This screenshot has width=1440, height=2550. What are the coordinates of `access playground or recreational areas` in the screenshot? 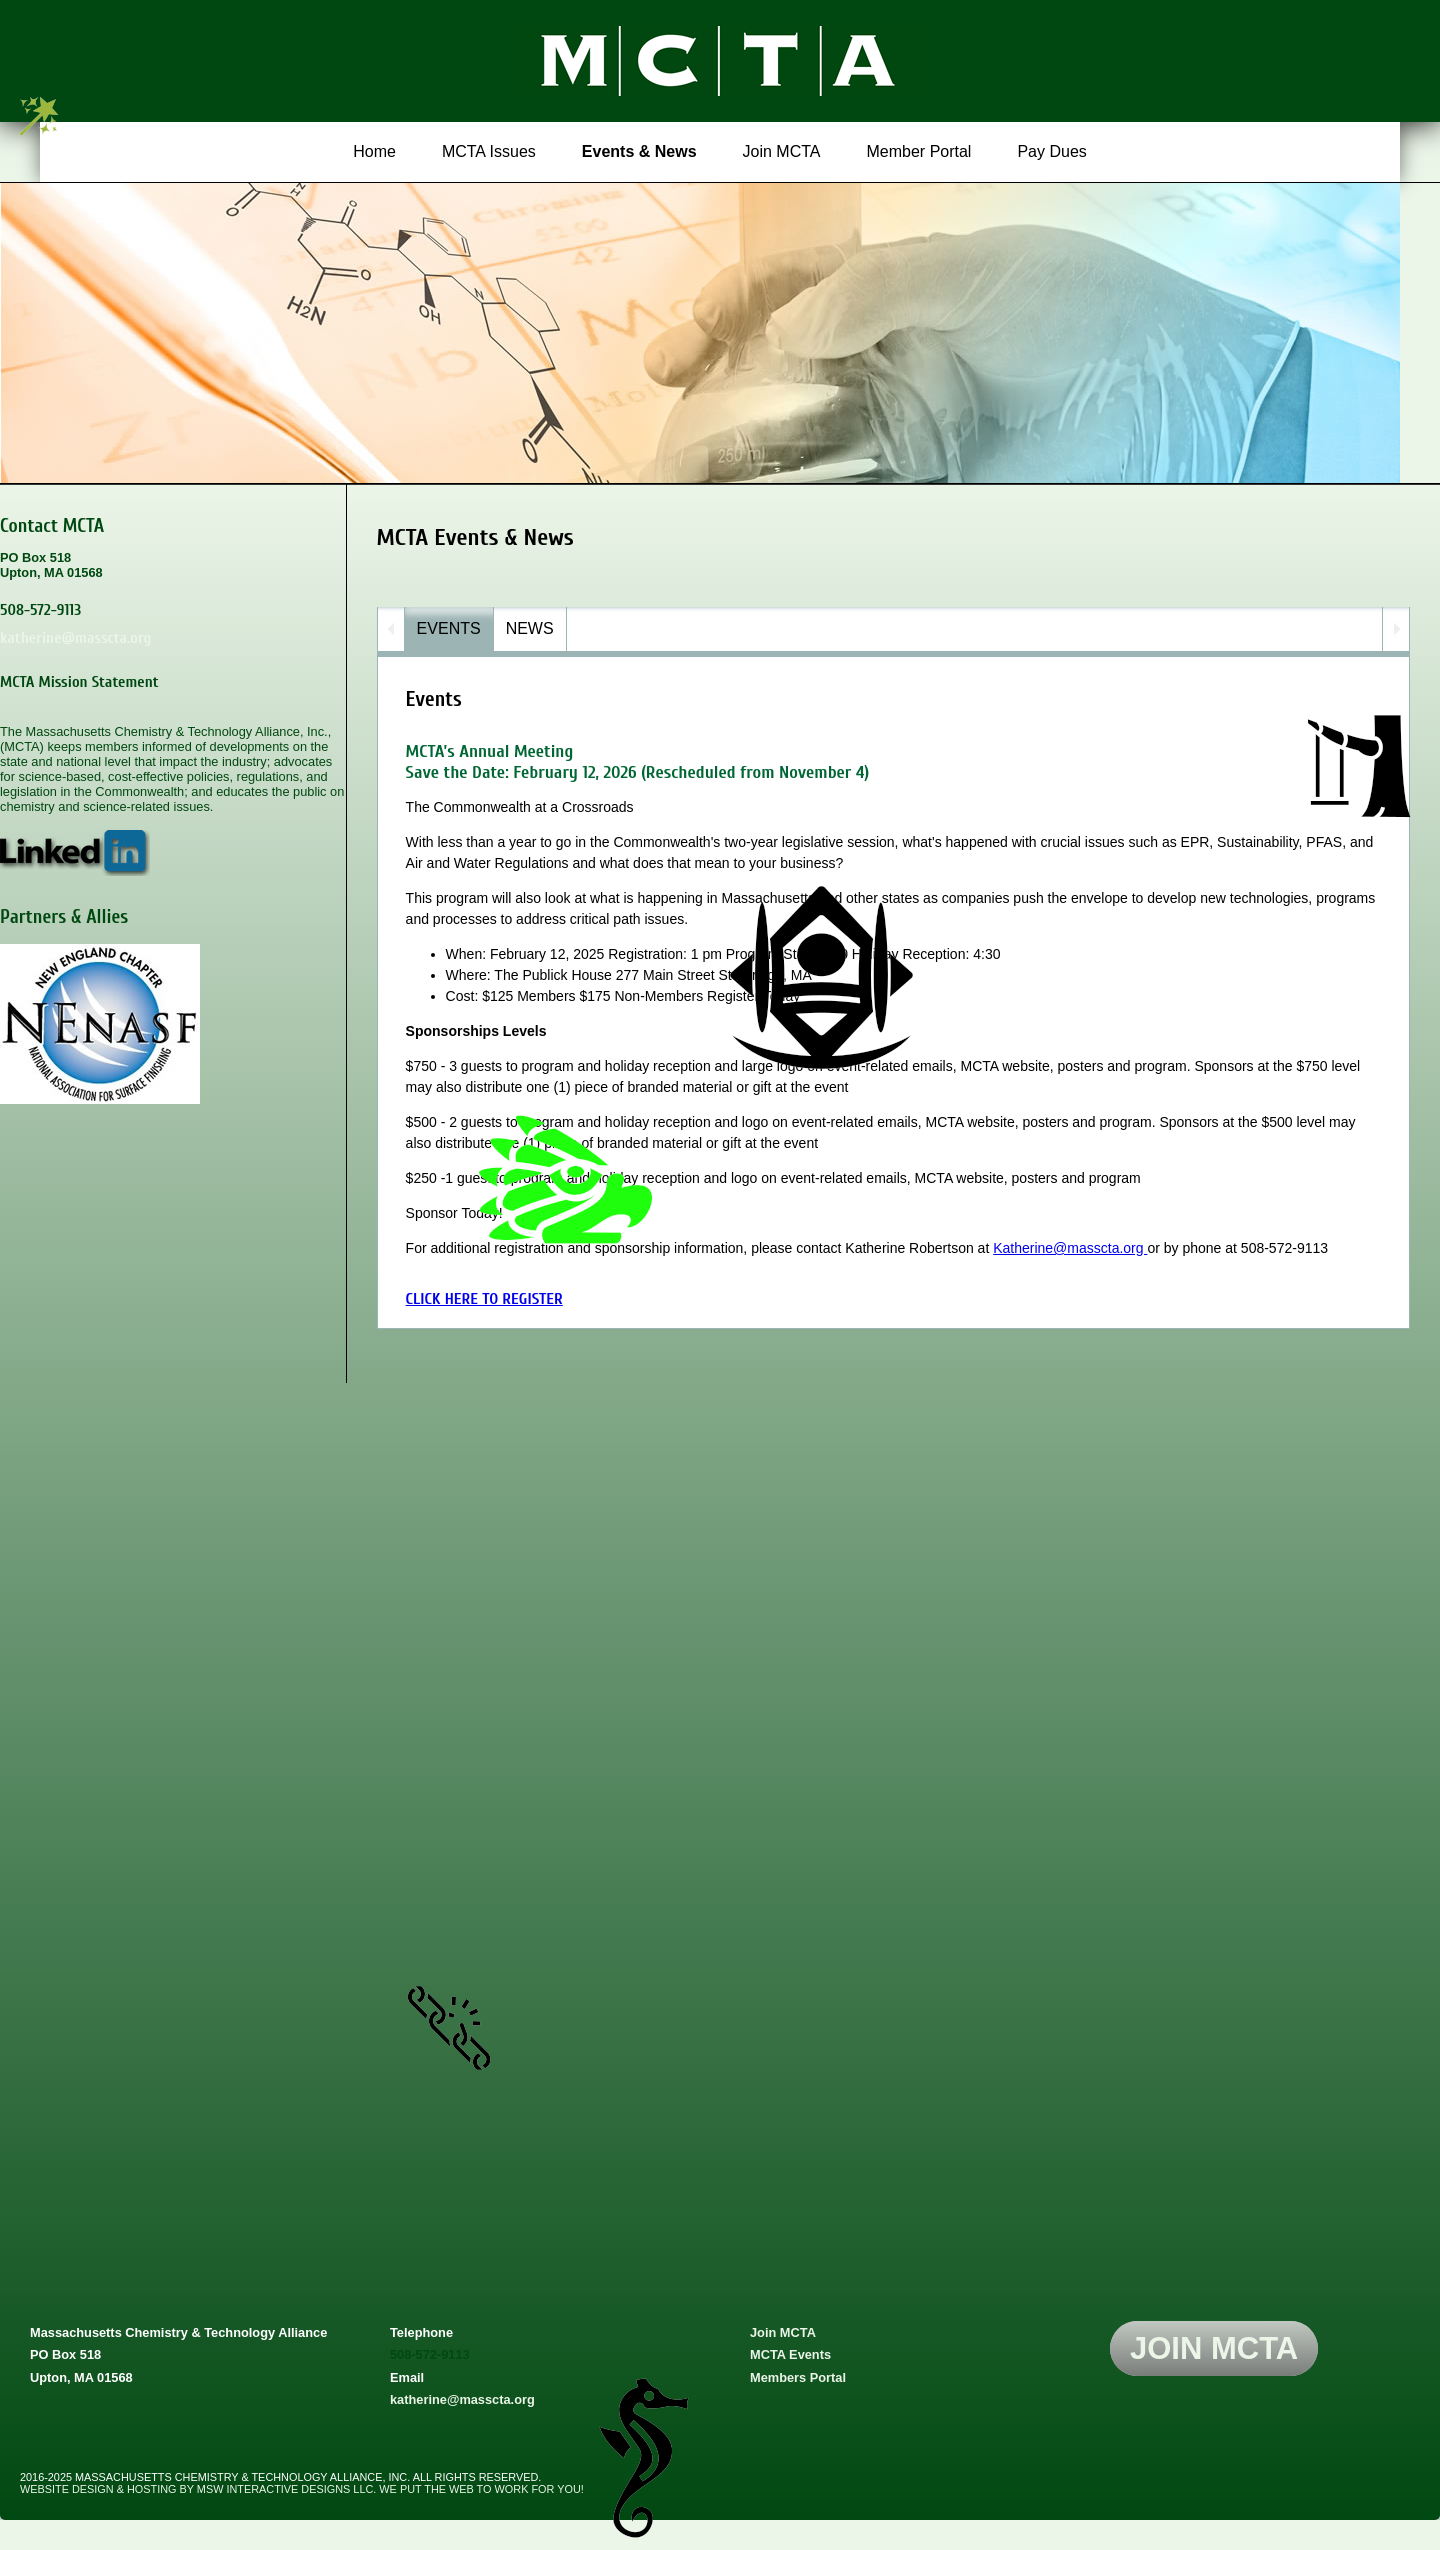 It's located at (1359, 766).